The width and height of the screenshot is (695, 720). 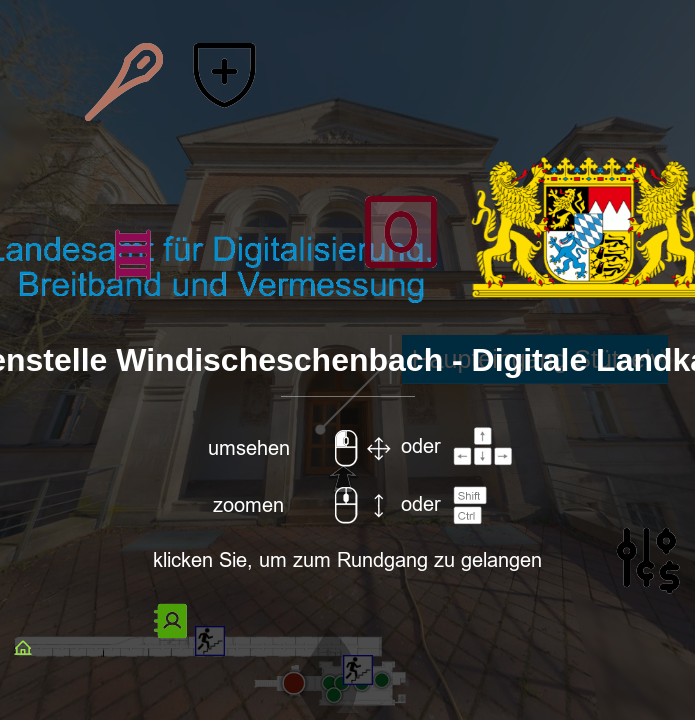 What do you see at coordinates (171, 621) in the screenshot?
I see `open your contacts list` at bounding box center [171, 621].